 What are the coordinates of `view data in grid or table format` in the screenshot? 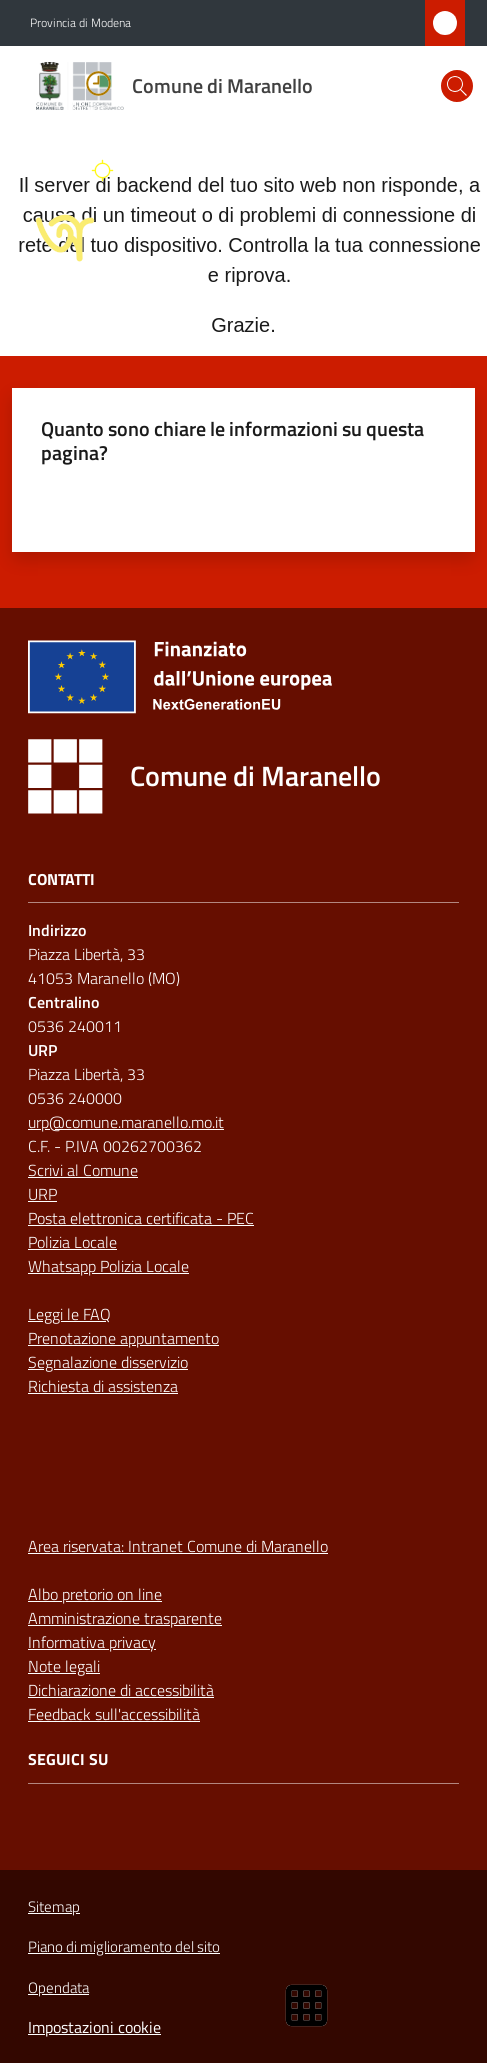 It's located at (306, 2005).